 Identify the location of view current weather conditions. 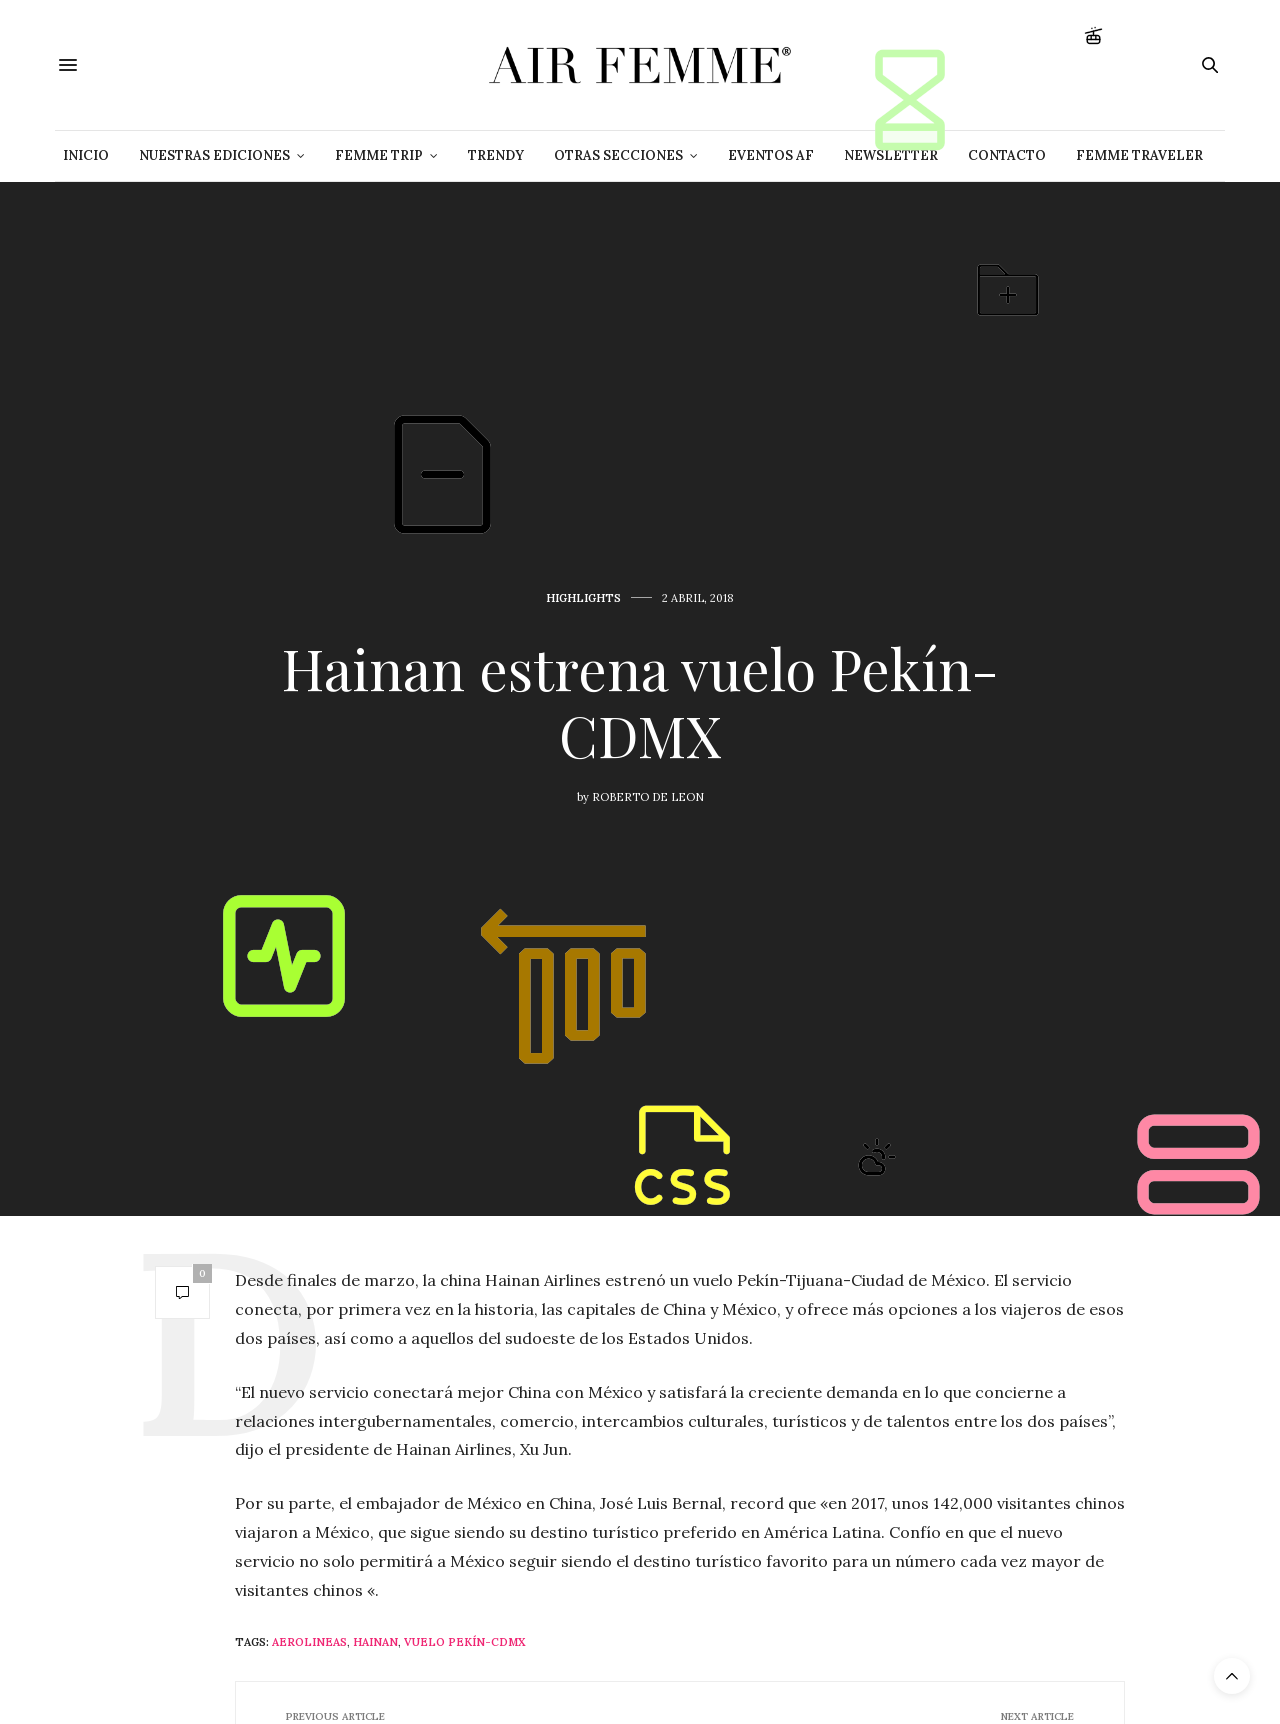
(877, 1157).